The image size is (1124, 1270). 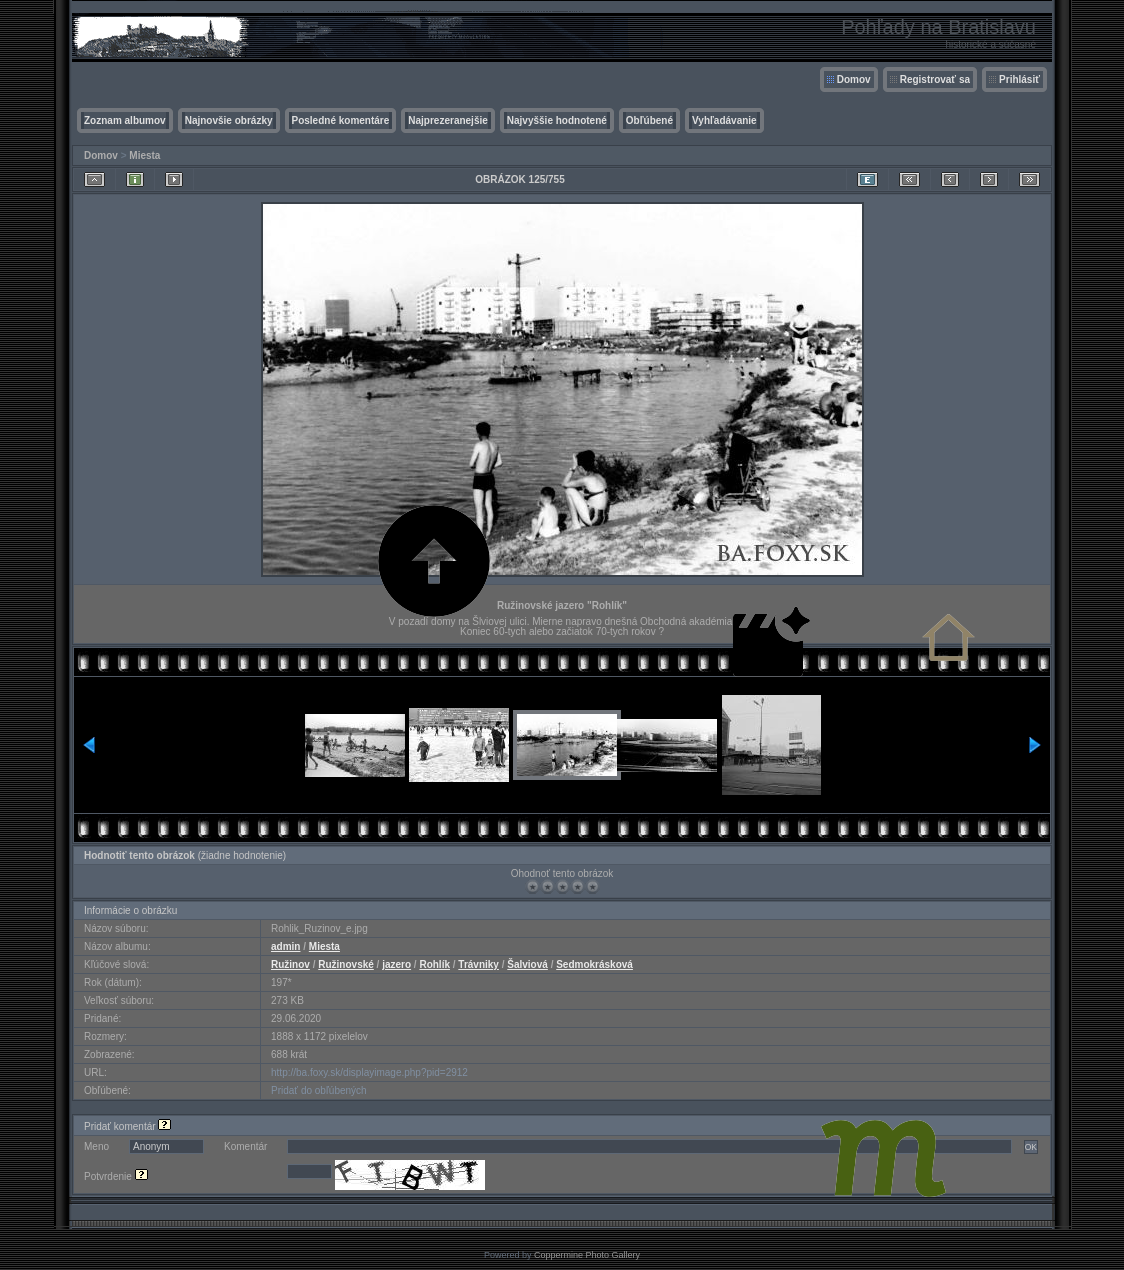 What do you see at coordinates (883, 1158) in the screenshot?
I see `open mojeek search engine` at bounding box center [883, 1158].